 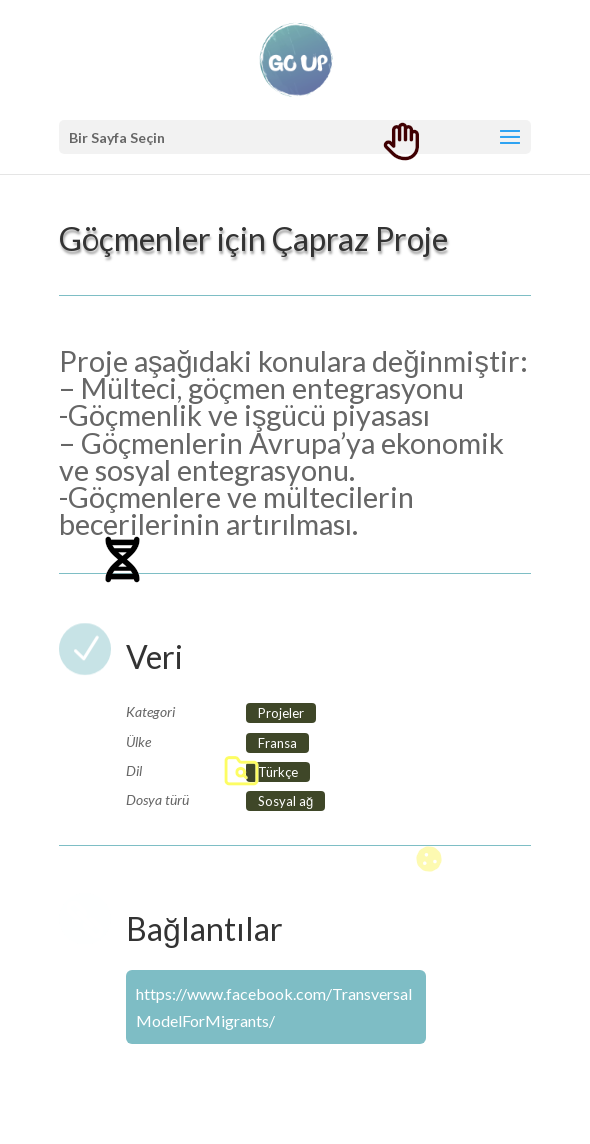 I want to click on search within a folder, so click(x=241, y=771).